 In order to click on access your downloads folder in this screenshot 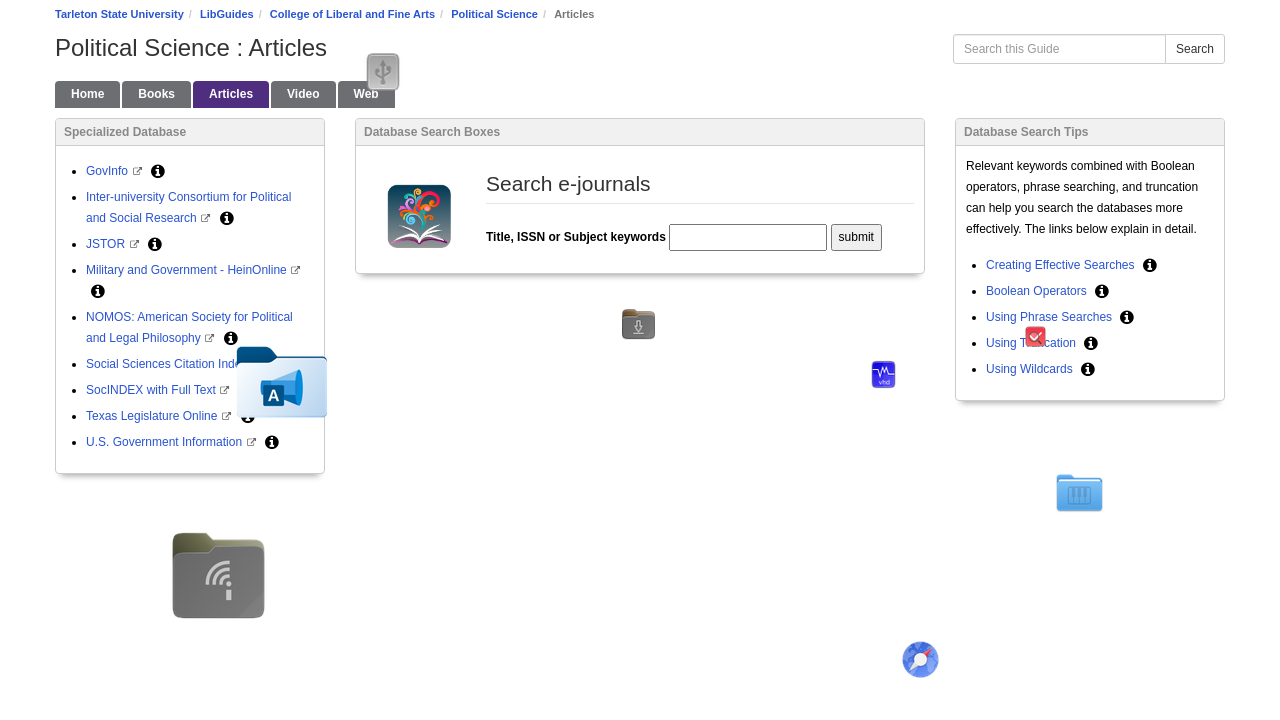, I will do `click(638, 323)`.